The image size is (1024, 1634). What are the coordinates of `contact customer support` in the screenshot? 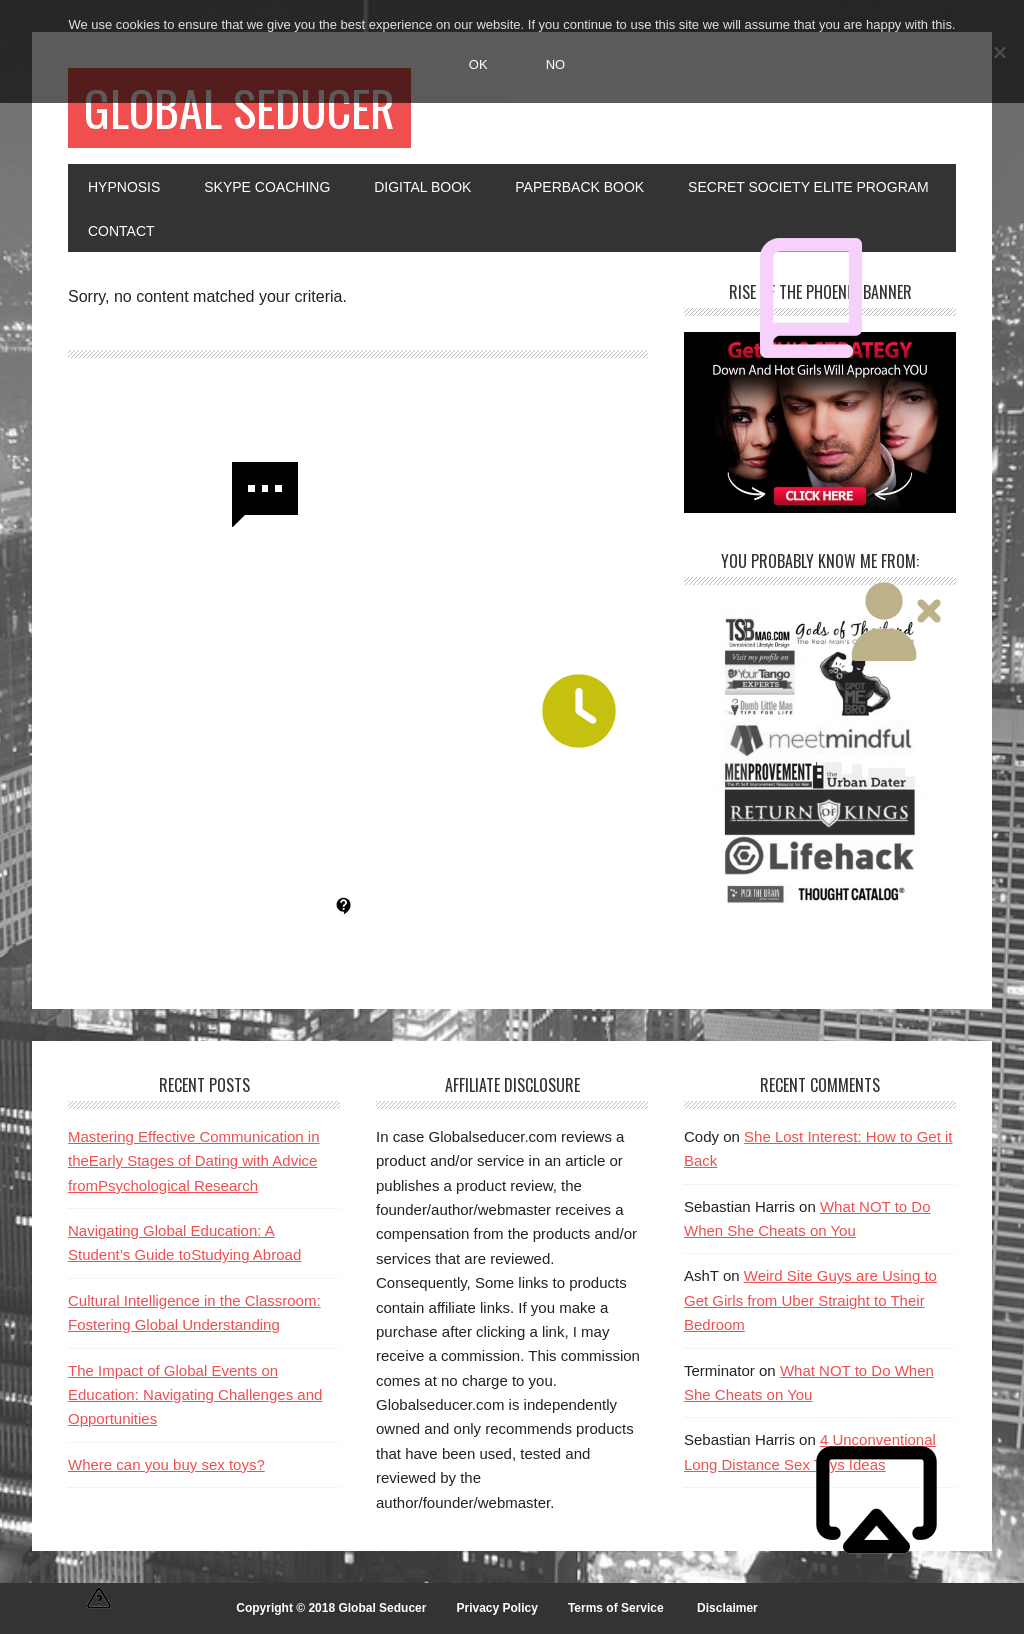 It's located at (344, 906).